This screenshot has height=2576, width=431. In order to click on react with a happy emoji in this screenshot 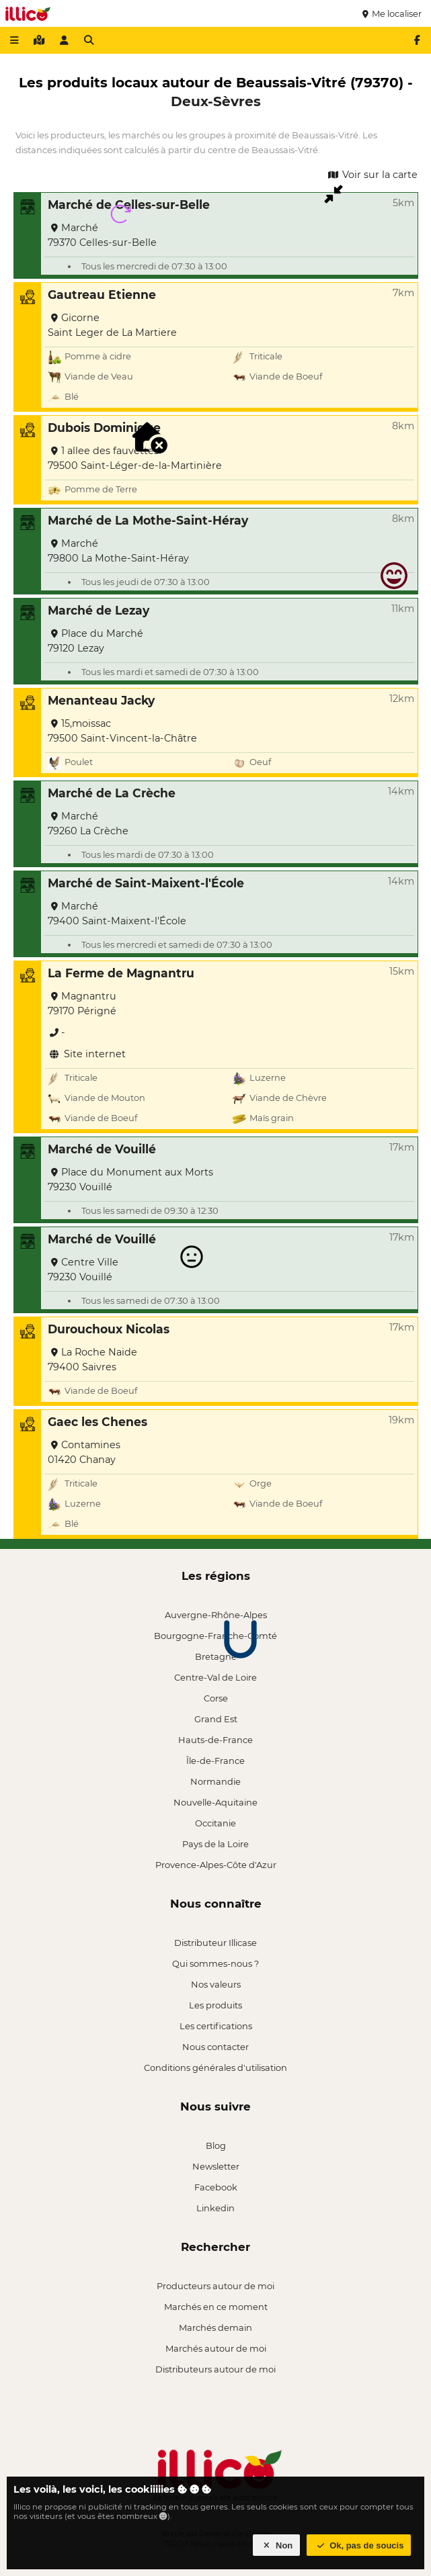, I will do `click(394, 576)`.